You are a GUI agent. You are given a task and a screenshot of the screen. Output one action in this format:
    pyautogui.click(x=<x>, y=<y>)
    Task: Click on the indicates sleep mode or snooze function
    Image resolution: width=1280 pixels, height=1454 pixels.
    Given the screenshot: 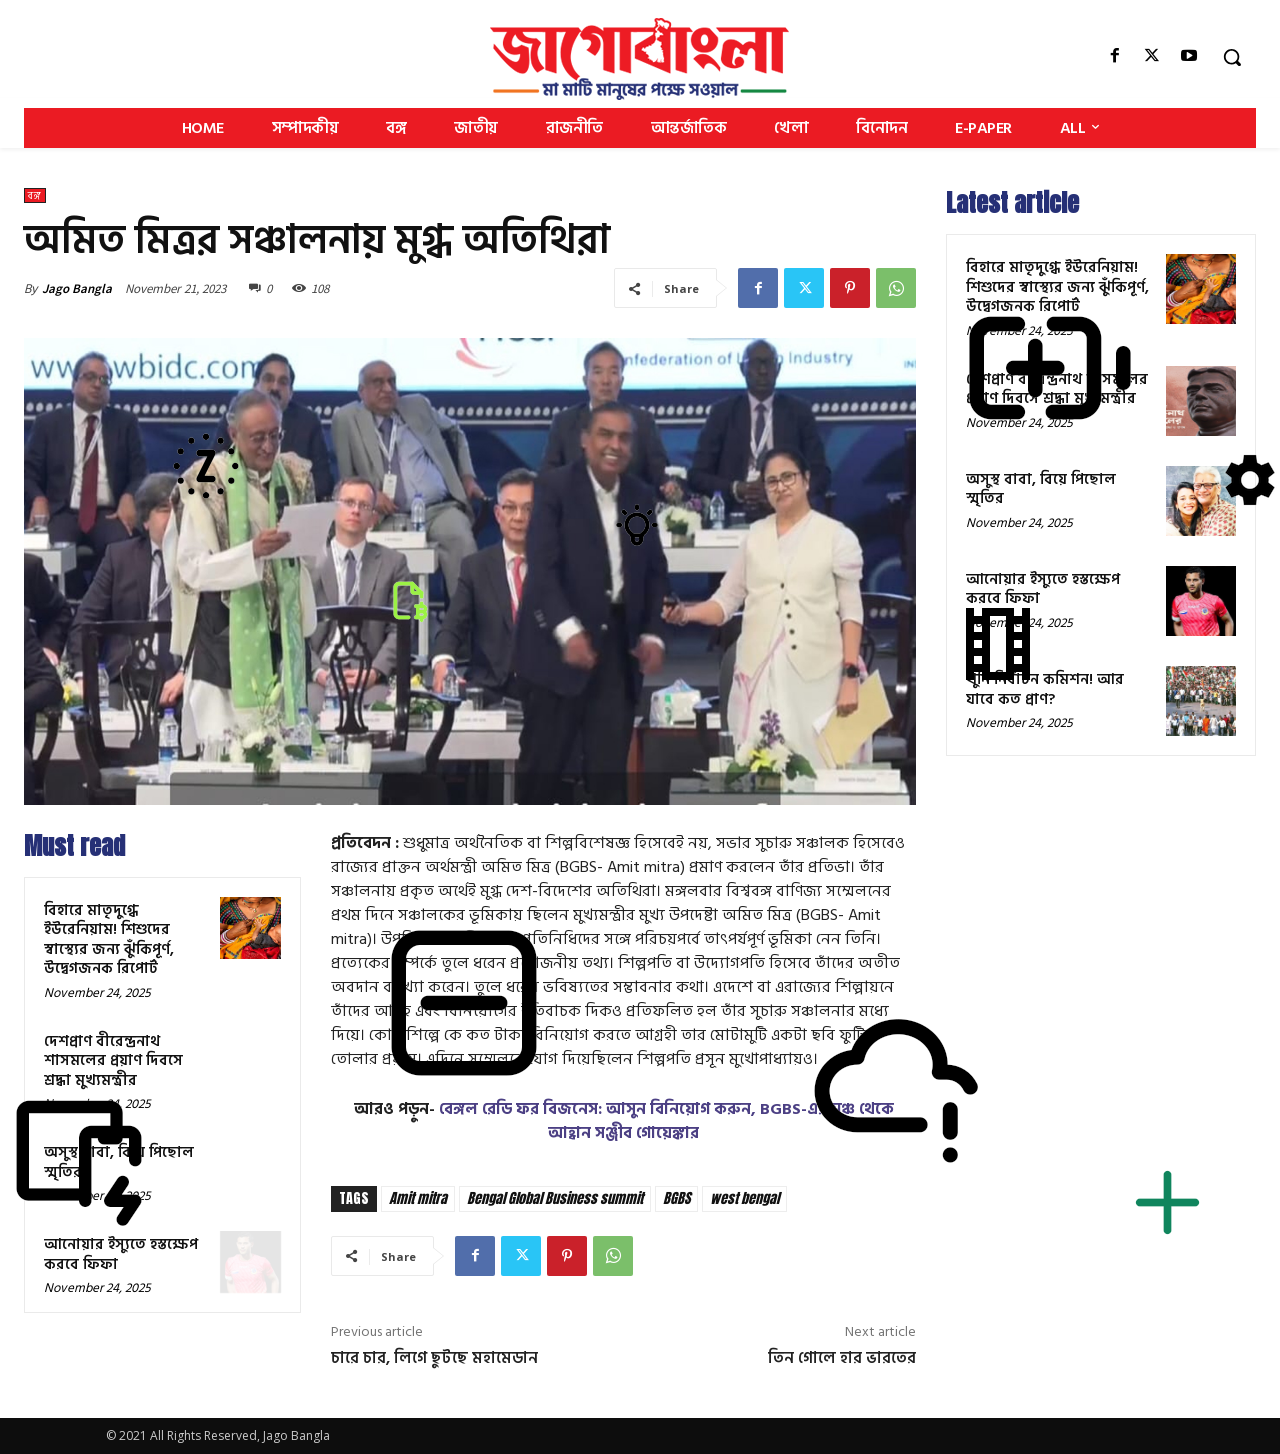 What is the action you would take?
    pyautogui.click(x=206, y=466)
    